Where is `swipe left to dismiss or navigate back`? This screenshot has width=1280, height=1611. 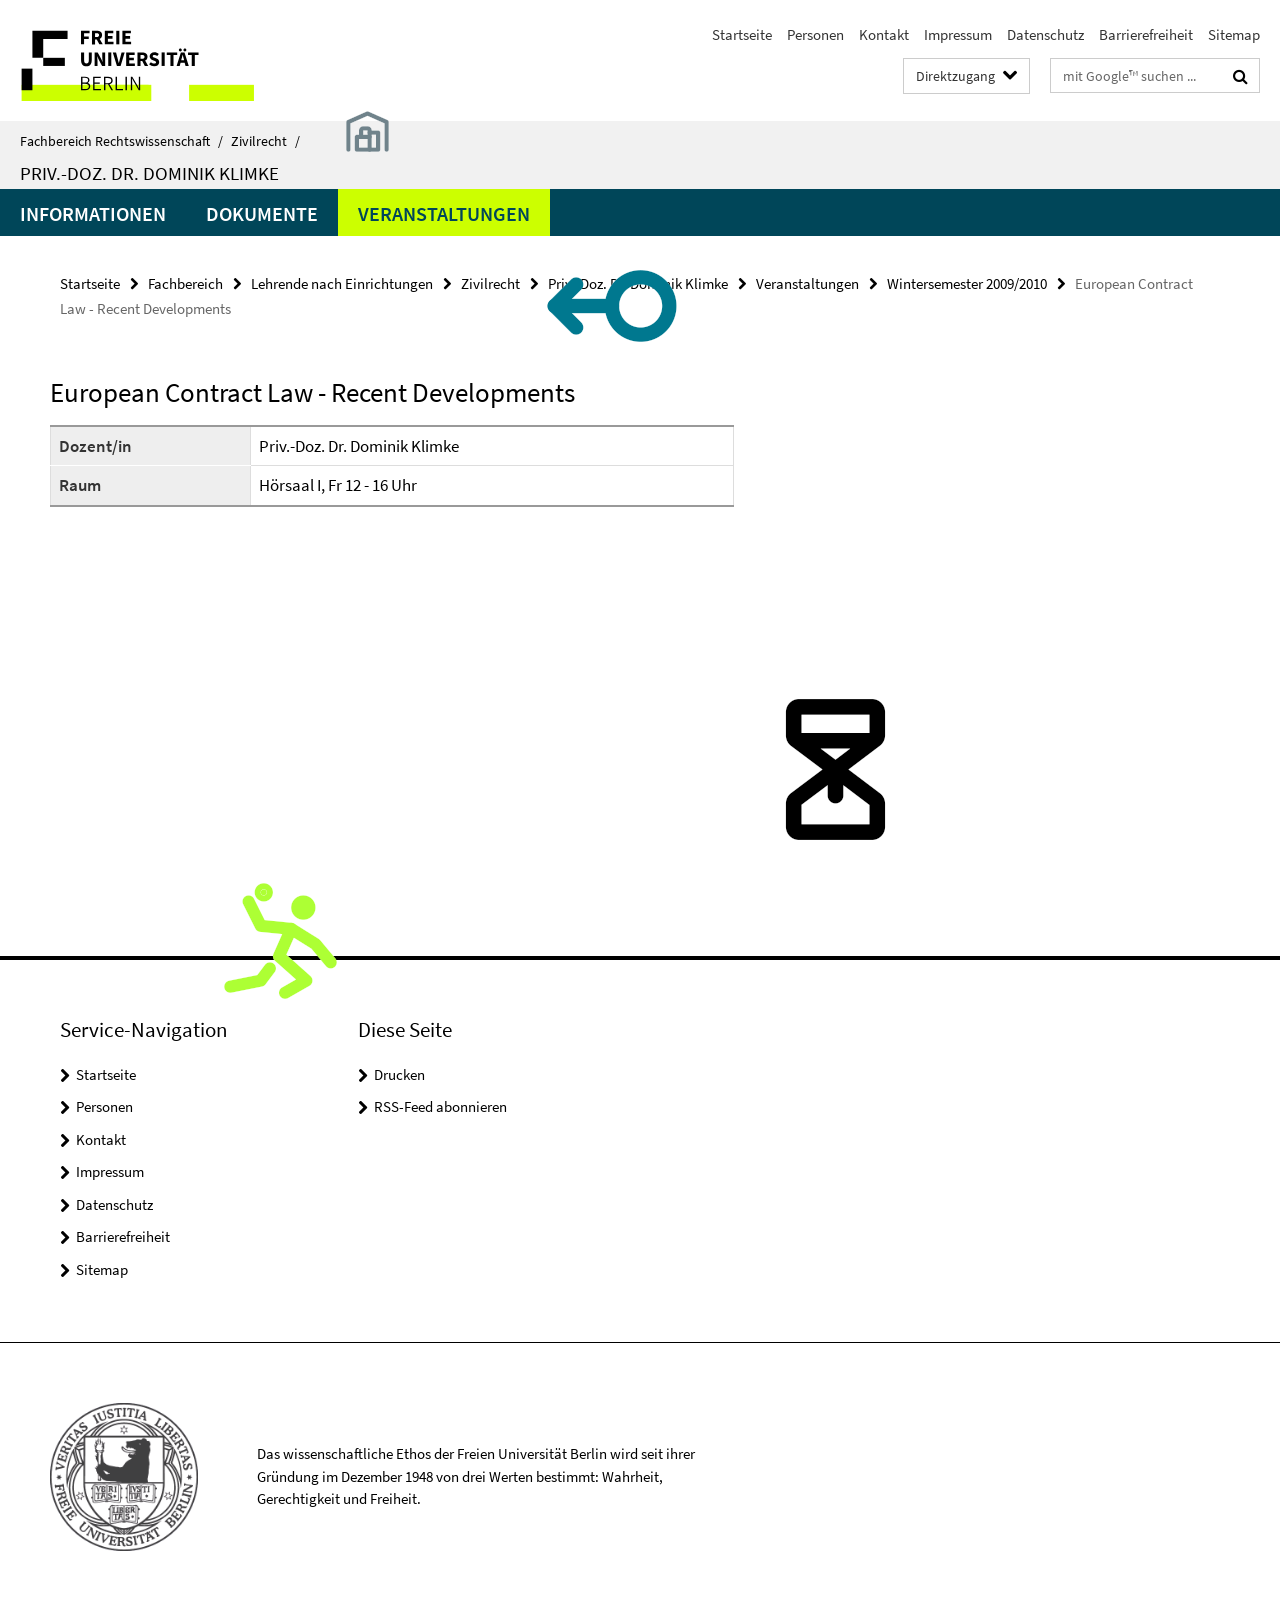
swipe left to dismiss or navigate back is located at coordinates (612, 306).